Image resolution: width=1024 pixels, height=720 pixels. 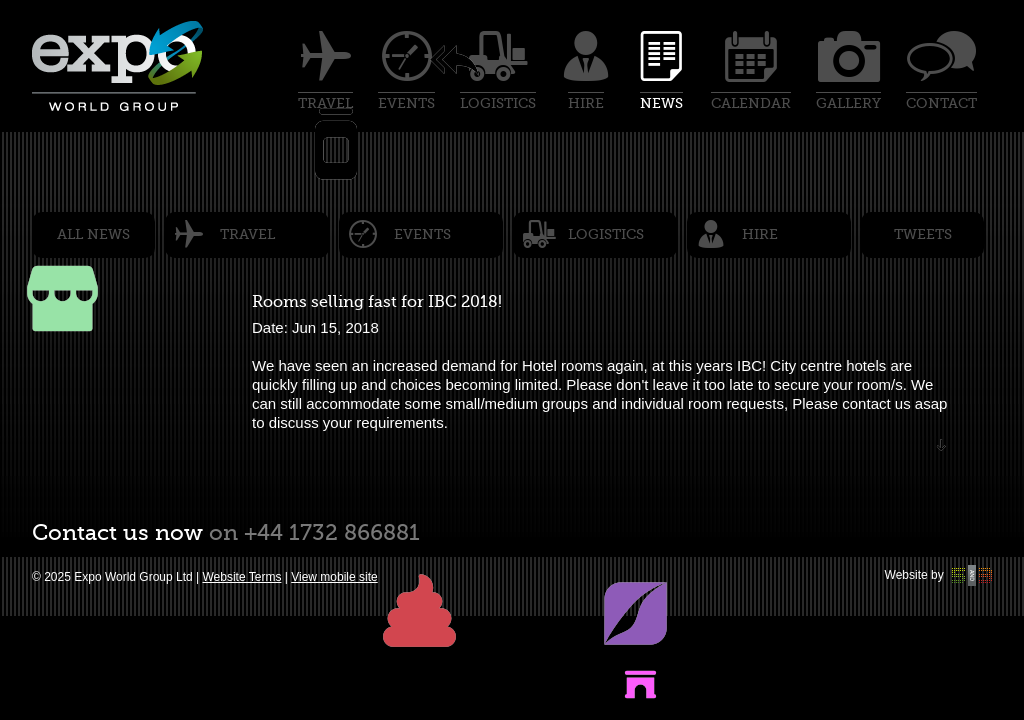 I want to click on add a poop emoji reaction to a message, so click(x=419, y=610).